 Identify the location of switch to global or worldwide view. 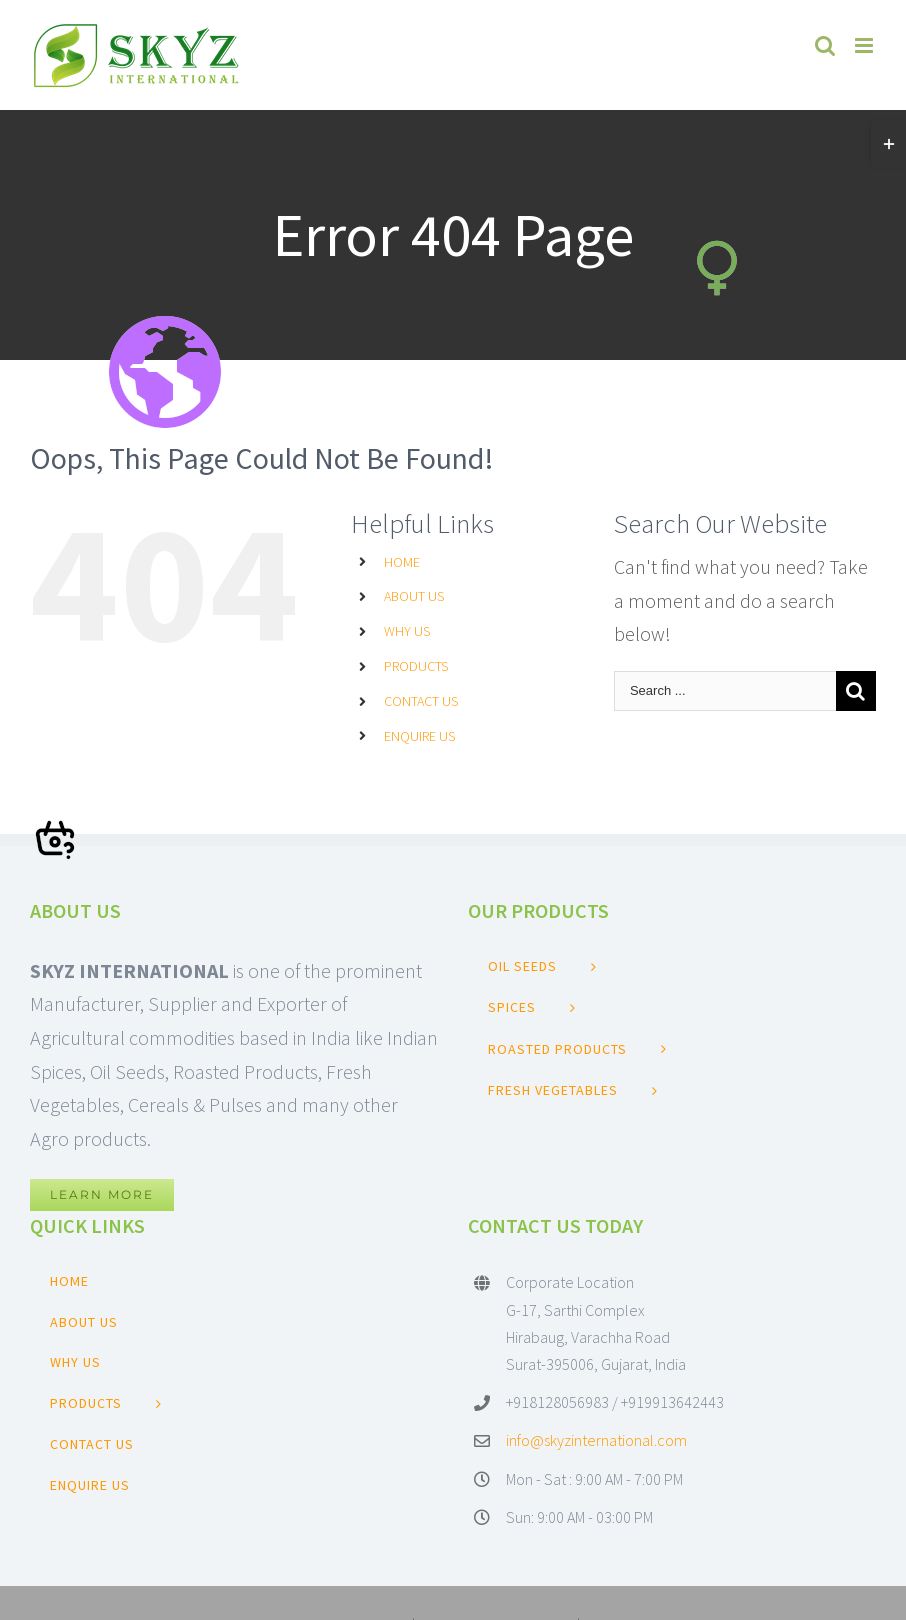
(165, 372).